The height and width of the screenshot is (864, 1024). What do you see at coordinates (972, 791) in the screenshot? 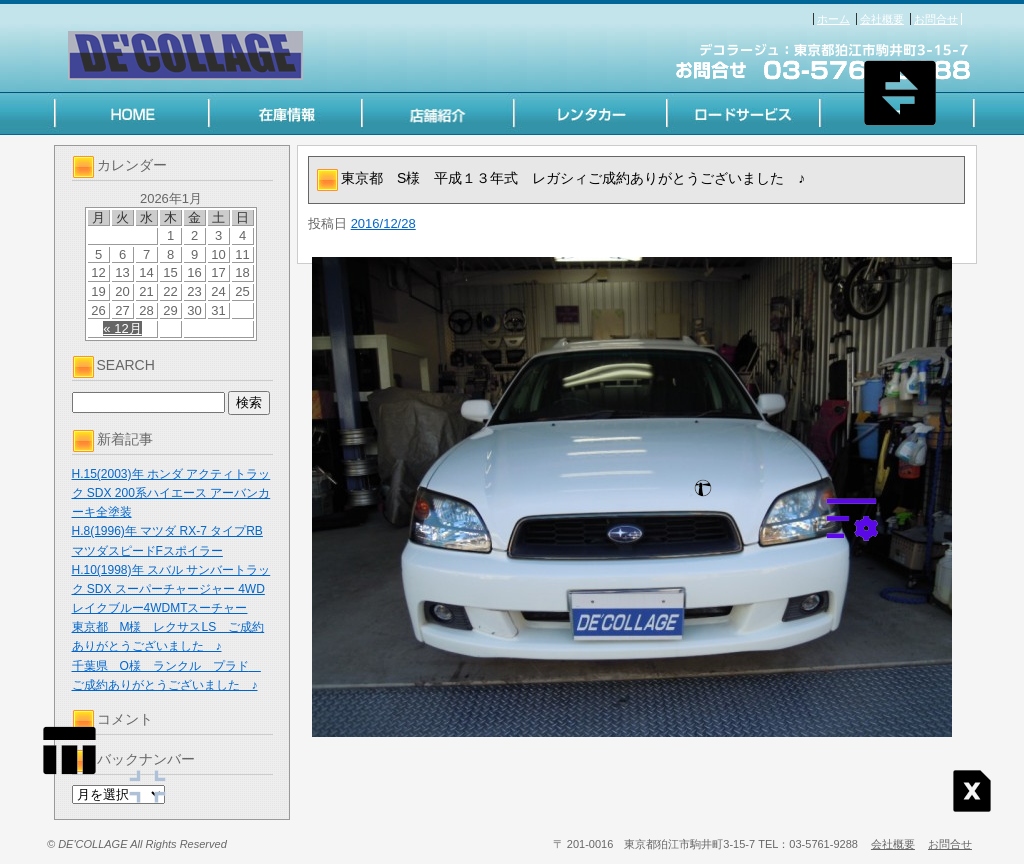
I see `open an excel spreadsheet file` at bounding box center [972, 791].